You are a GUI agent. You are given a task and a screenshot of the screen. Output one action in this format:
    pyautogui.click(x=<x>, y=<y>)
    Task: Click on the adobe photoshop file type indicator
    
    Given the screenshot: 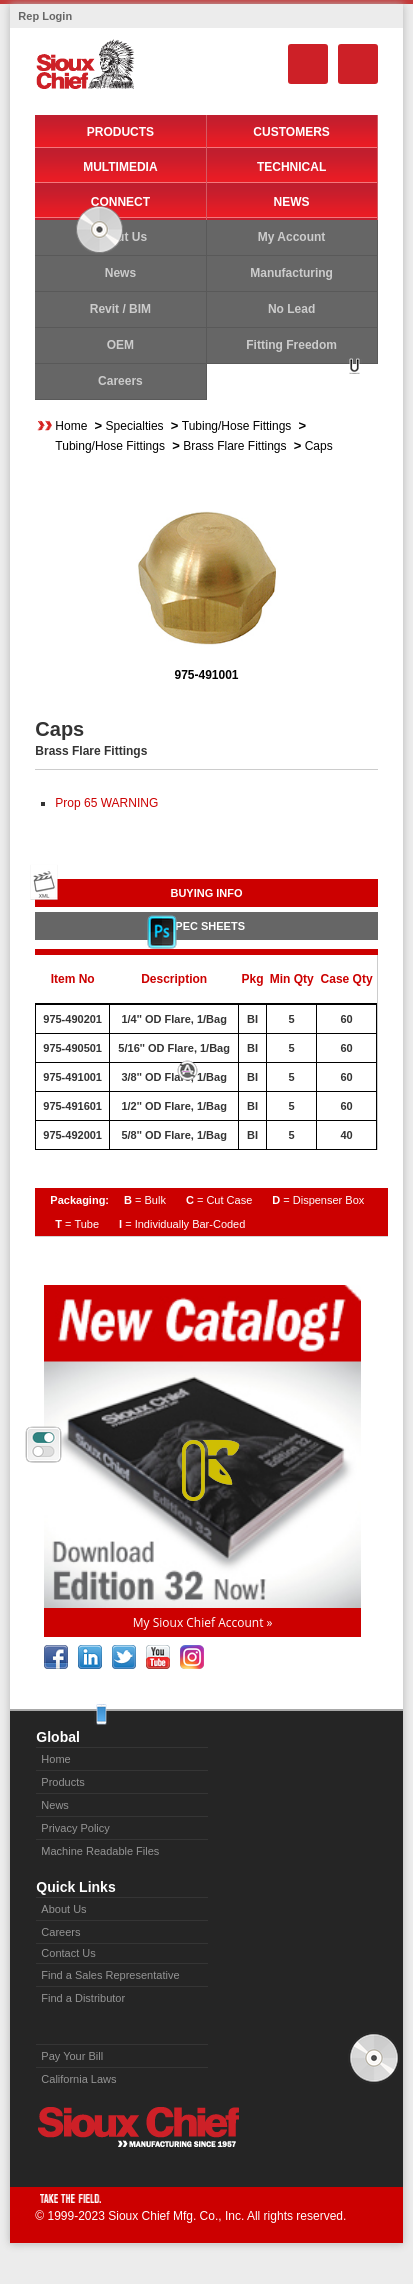 What is the action you would take?
    pyautogui.click(x=162, y=932)
    